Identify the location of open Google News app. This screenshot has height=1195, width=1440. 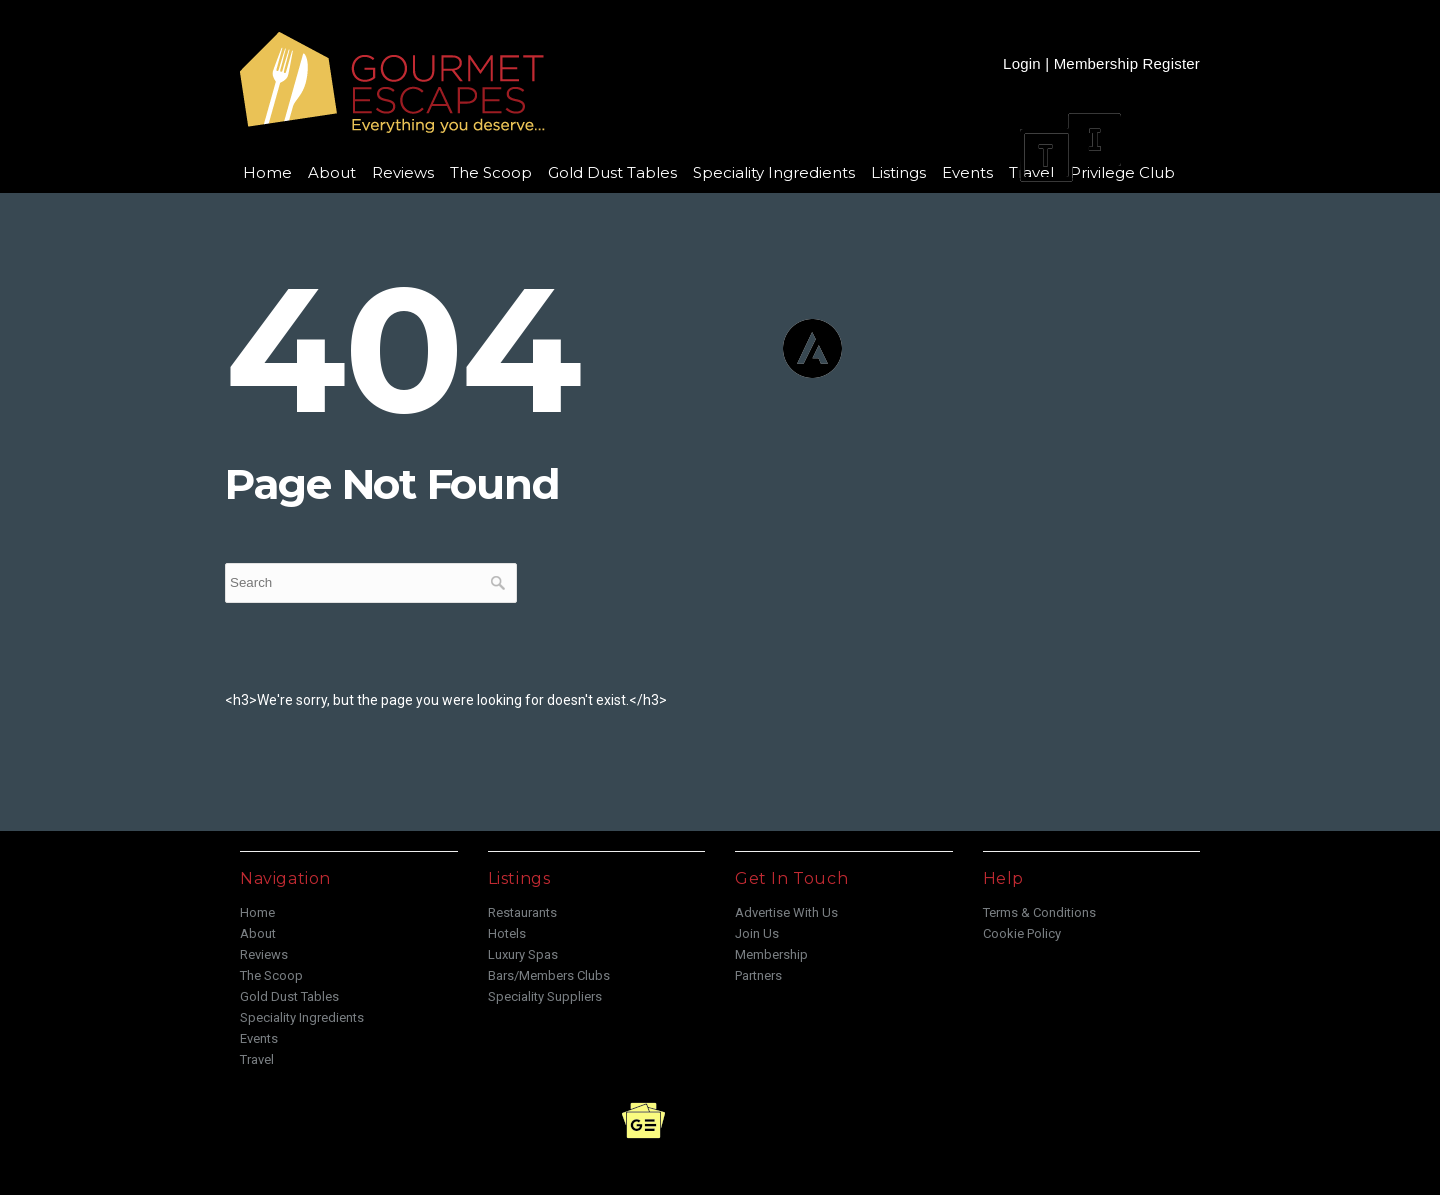
(643, 1120).